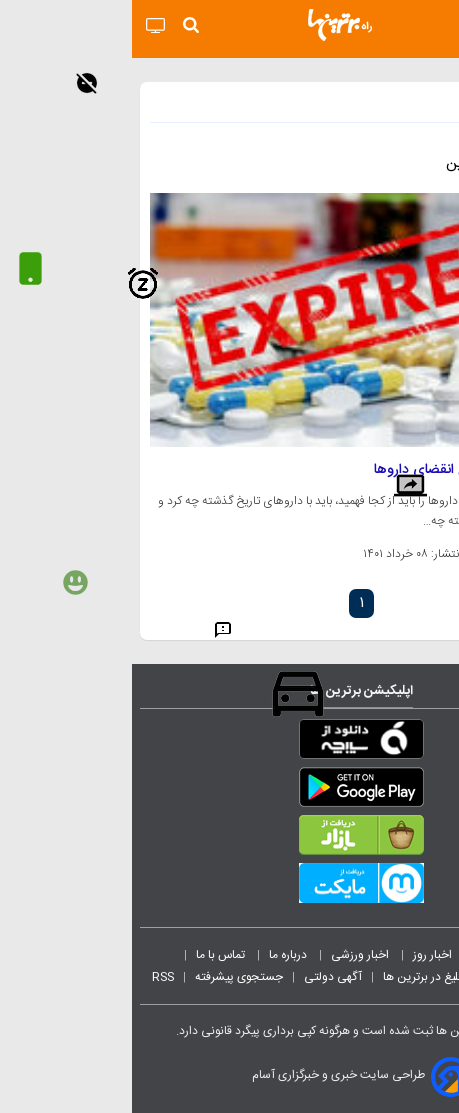  What do you see at coordinates (87, 83) in the screenshot?
I see `disable do not disturb mode` at bounding box center [87, 83].